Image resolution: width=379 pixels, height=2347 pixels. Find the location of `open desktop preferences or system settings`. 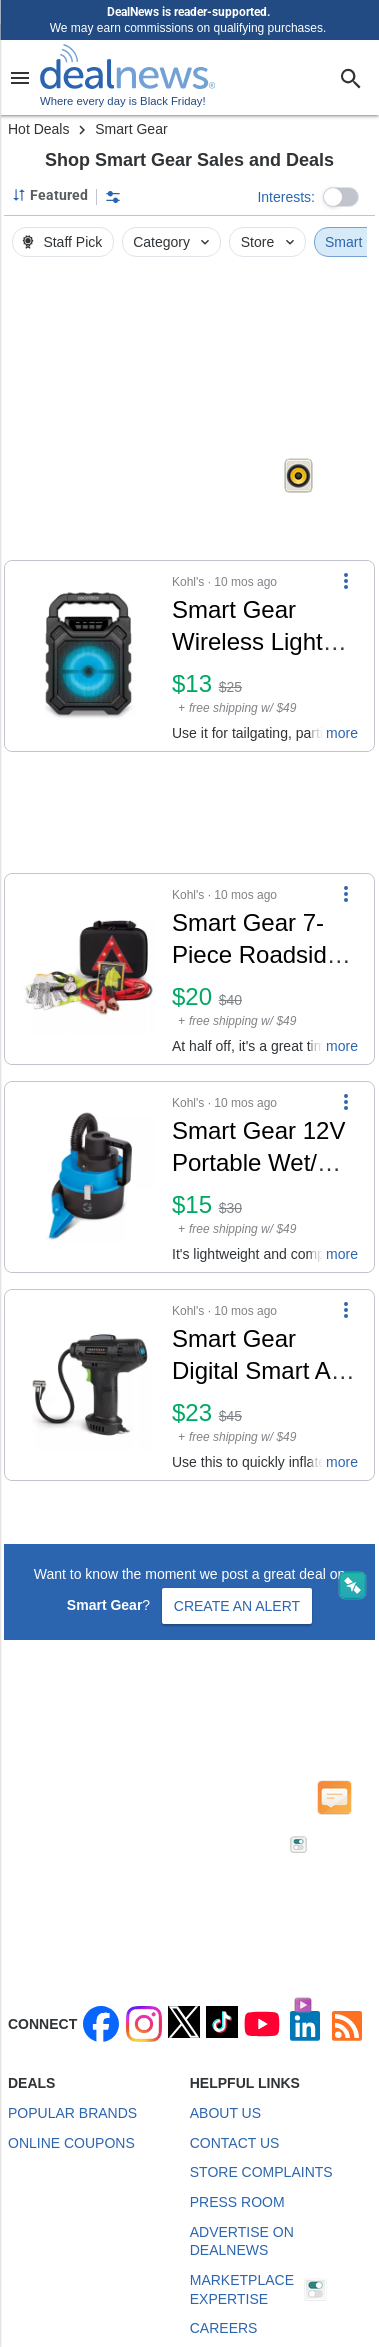

open desktop preferences or system settings is located at coordinates (315, 2289).